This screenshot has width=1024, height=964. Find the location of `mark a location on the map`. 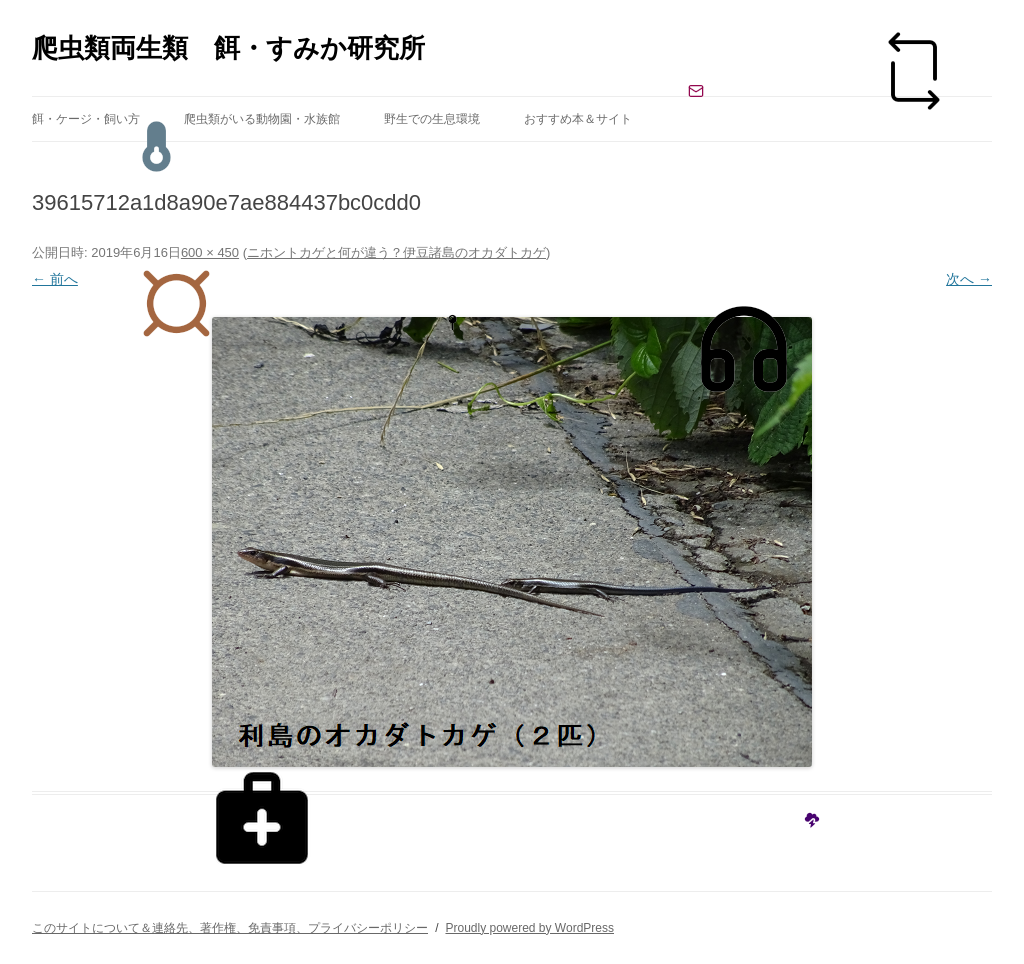

mark a location on the map is located at coordinates (452, 322).